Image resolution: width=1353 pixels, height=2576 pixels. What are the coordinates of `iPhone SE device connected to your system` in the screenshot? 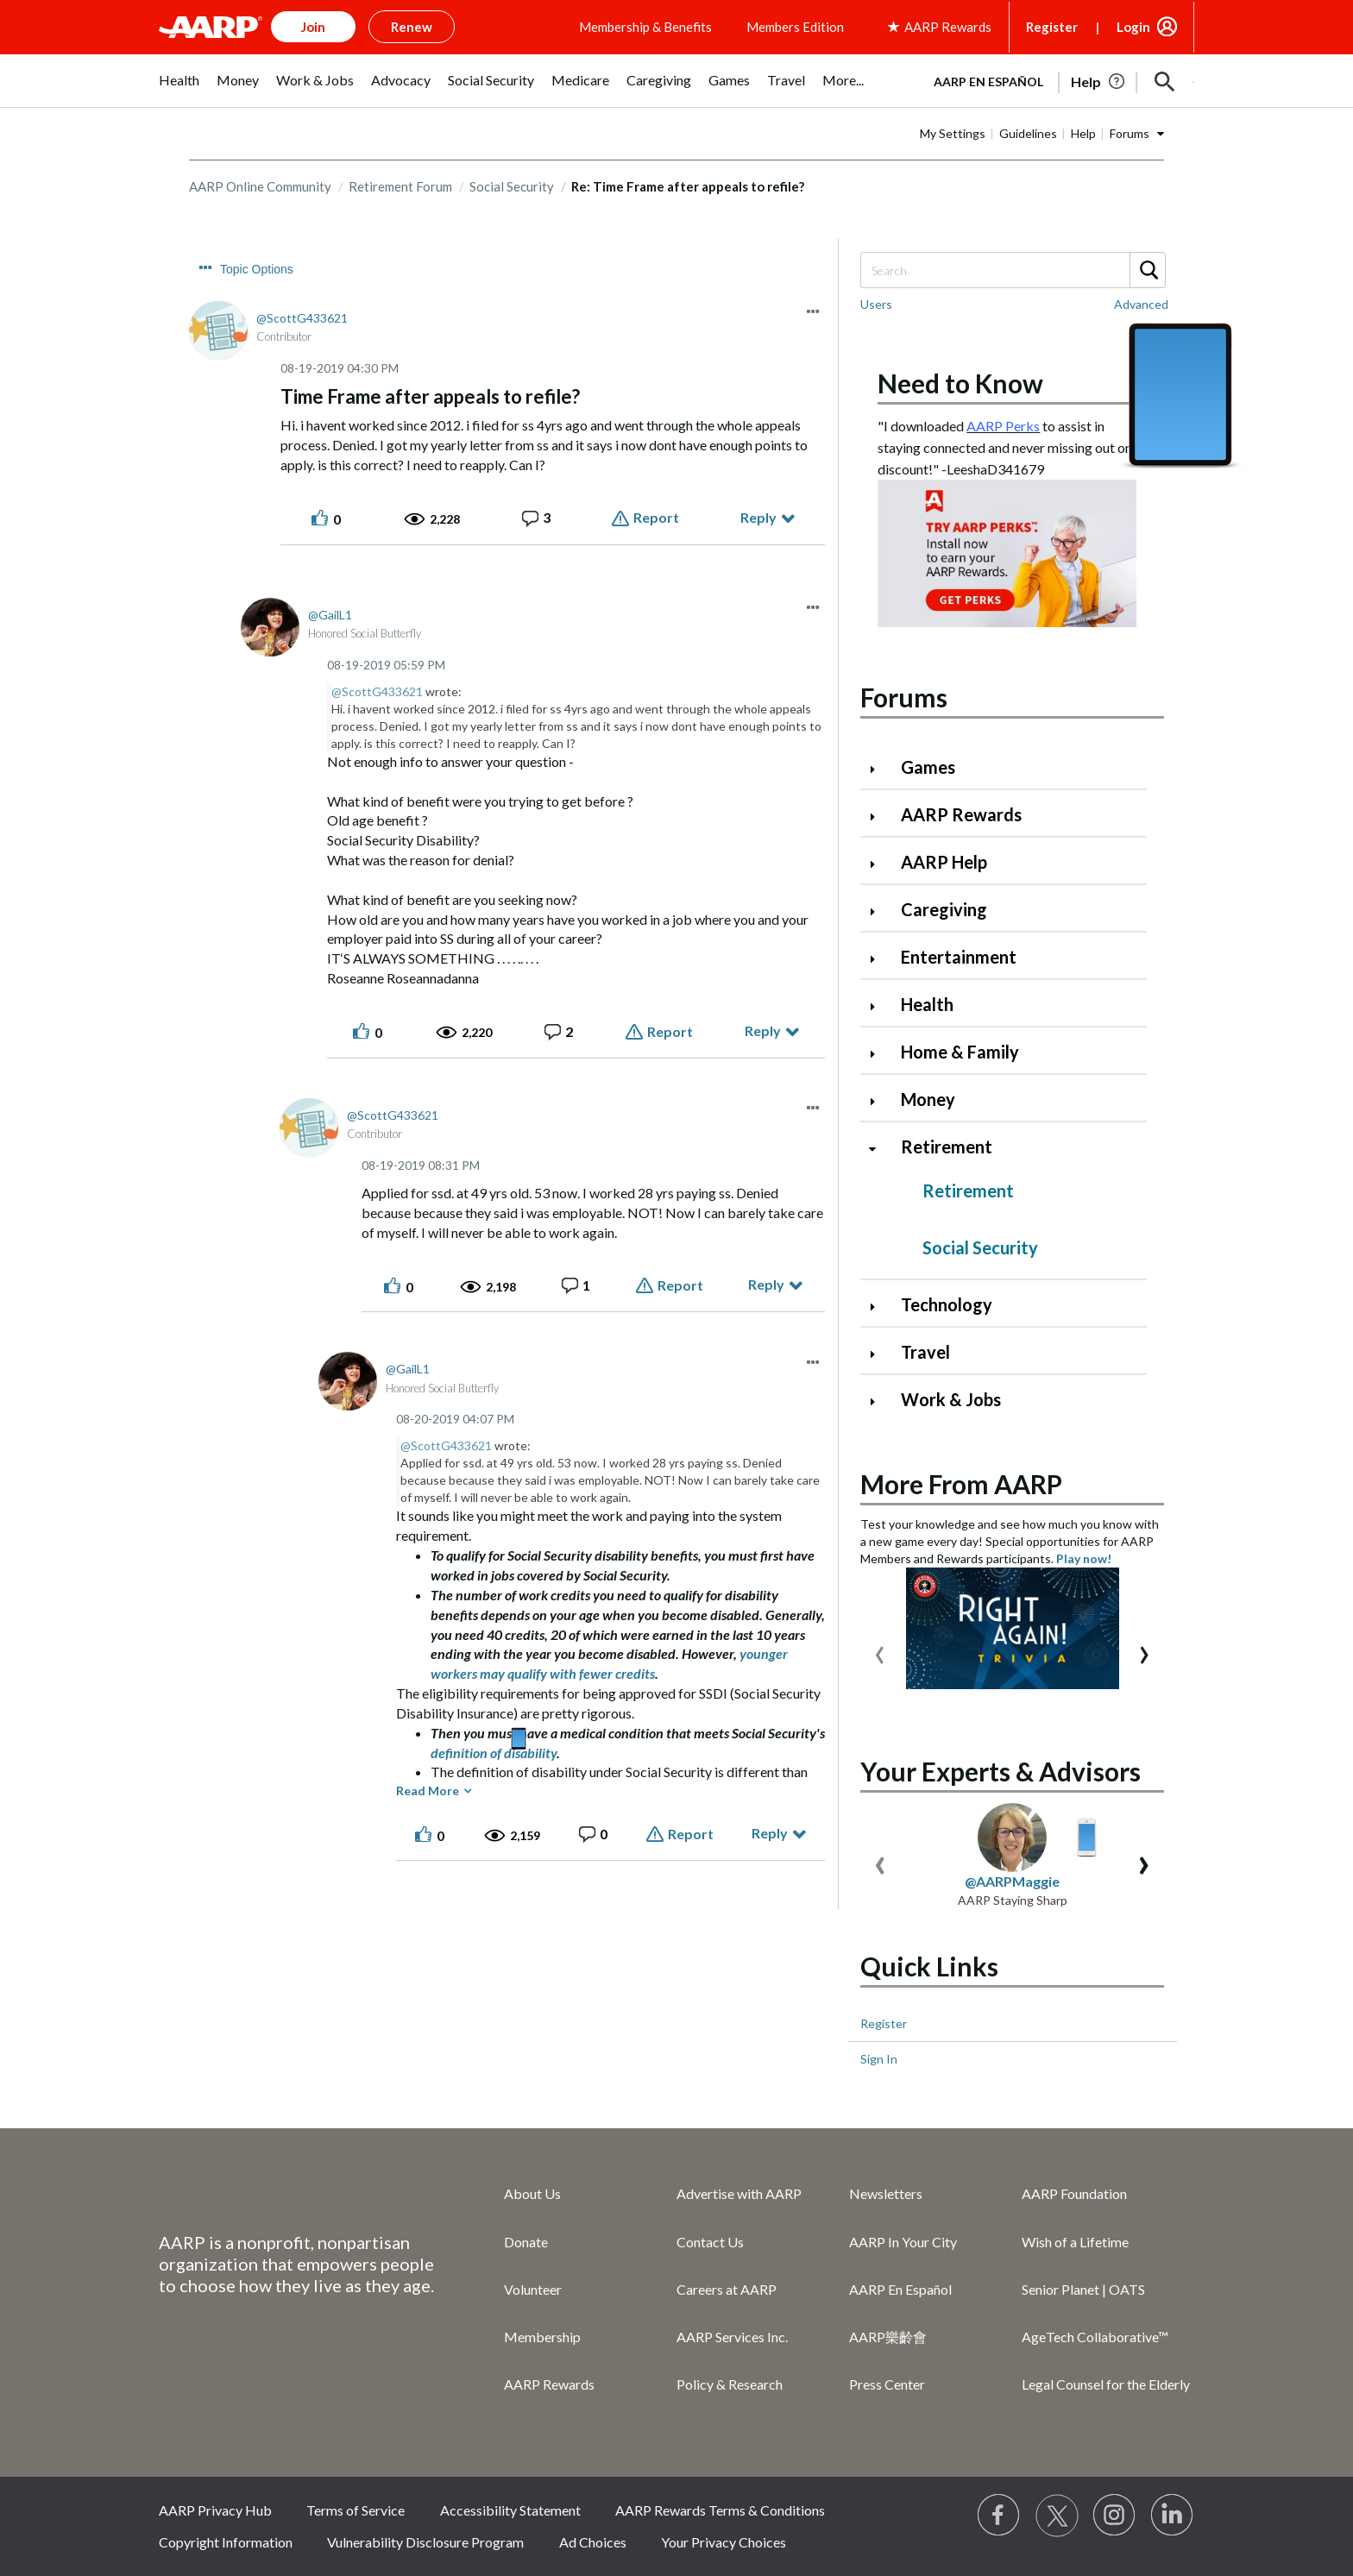 It's located at (1086, 1838).